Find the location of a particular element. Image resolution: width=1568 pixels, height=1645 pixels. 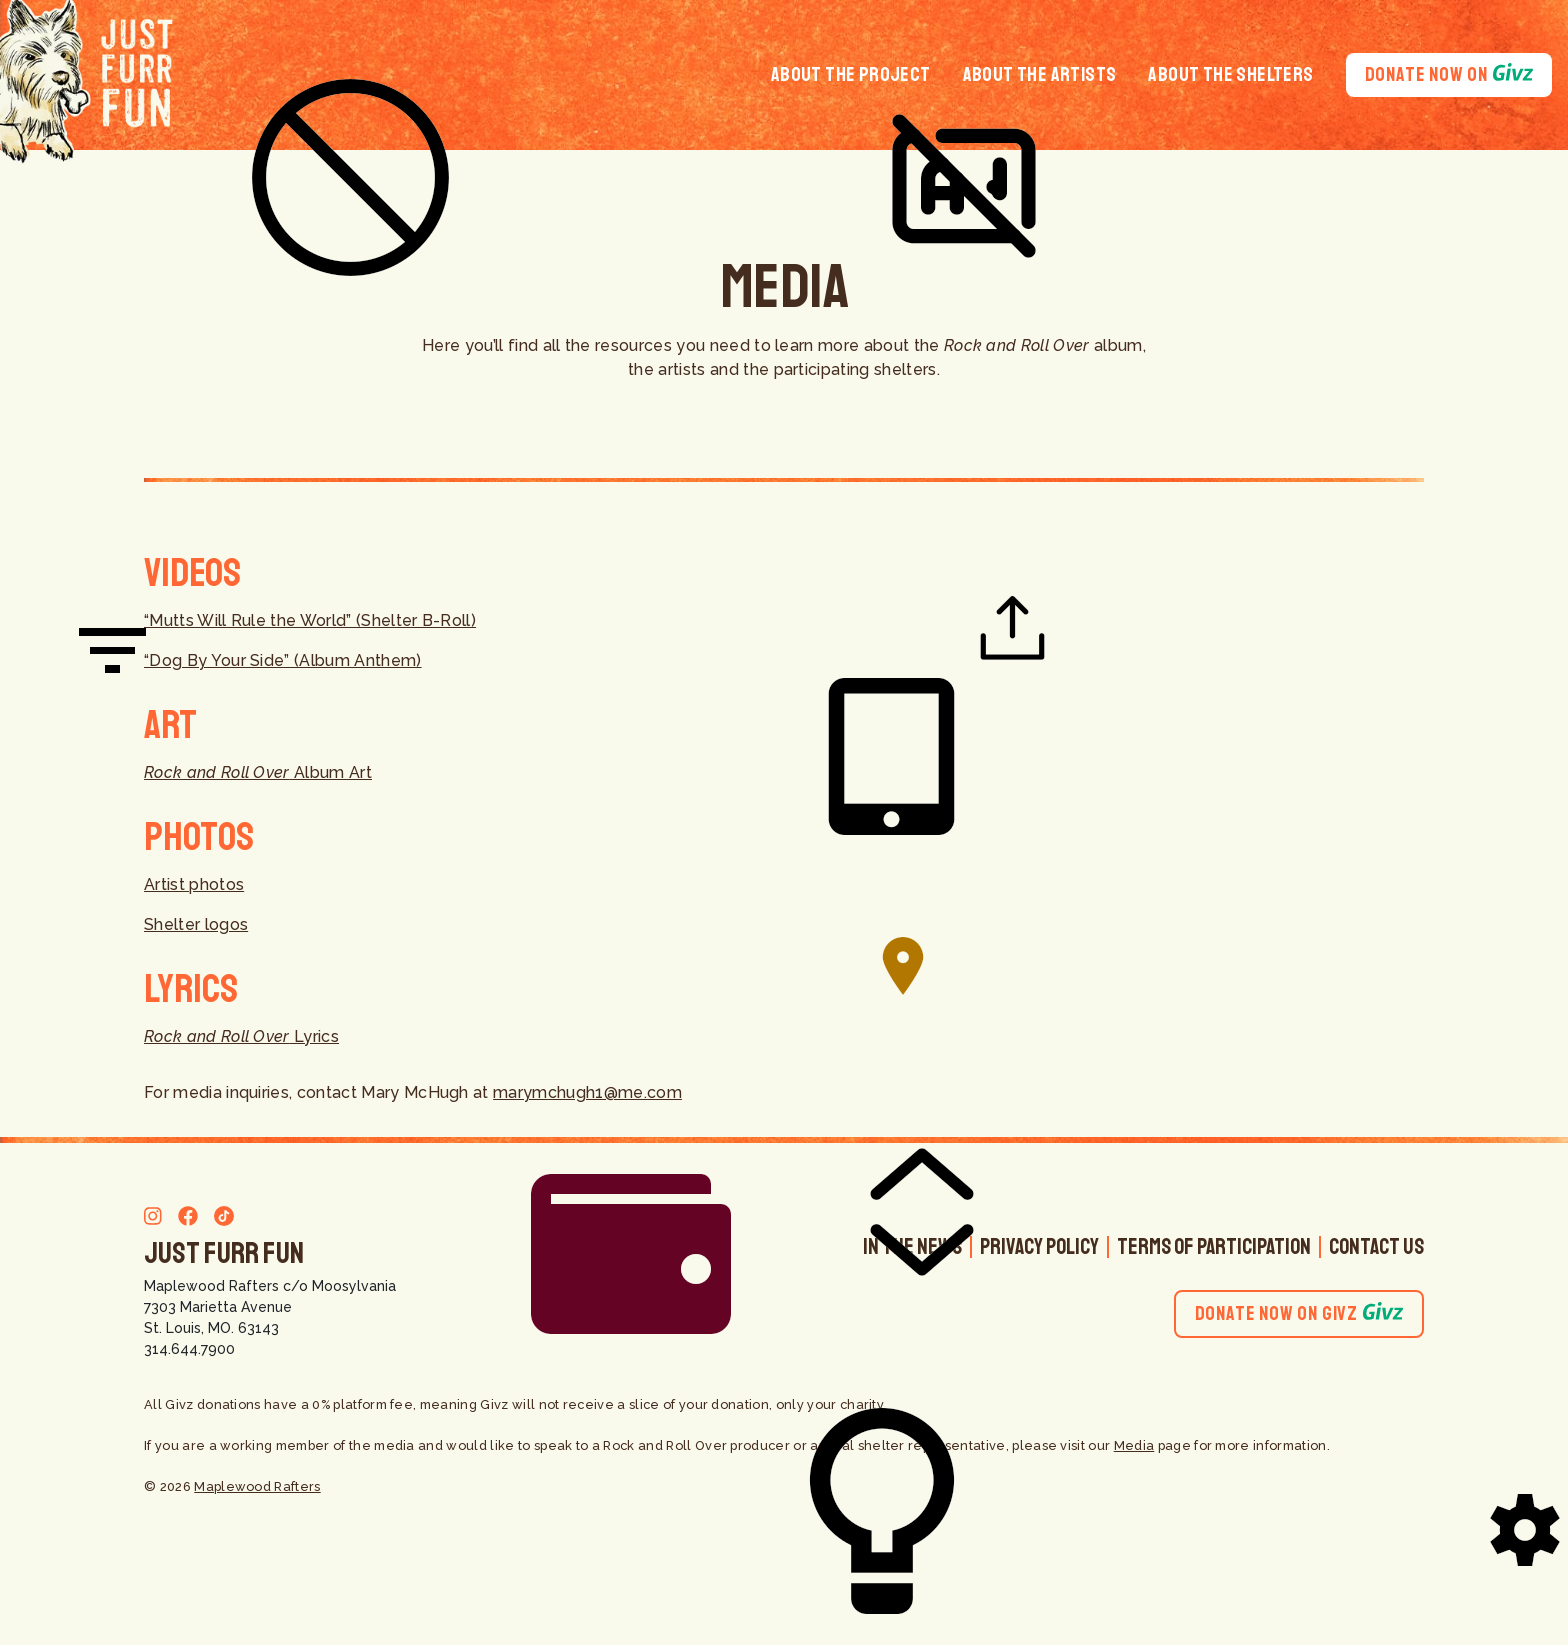

access tips or helpful suggestions is located at coordinates (882, 1511).